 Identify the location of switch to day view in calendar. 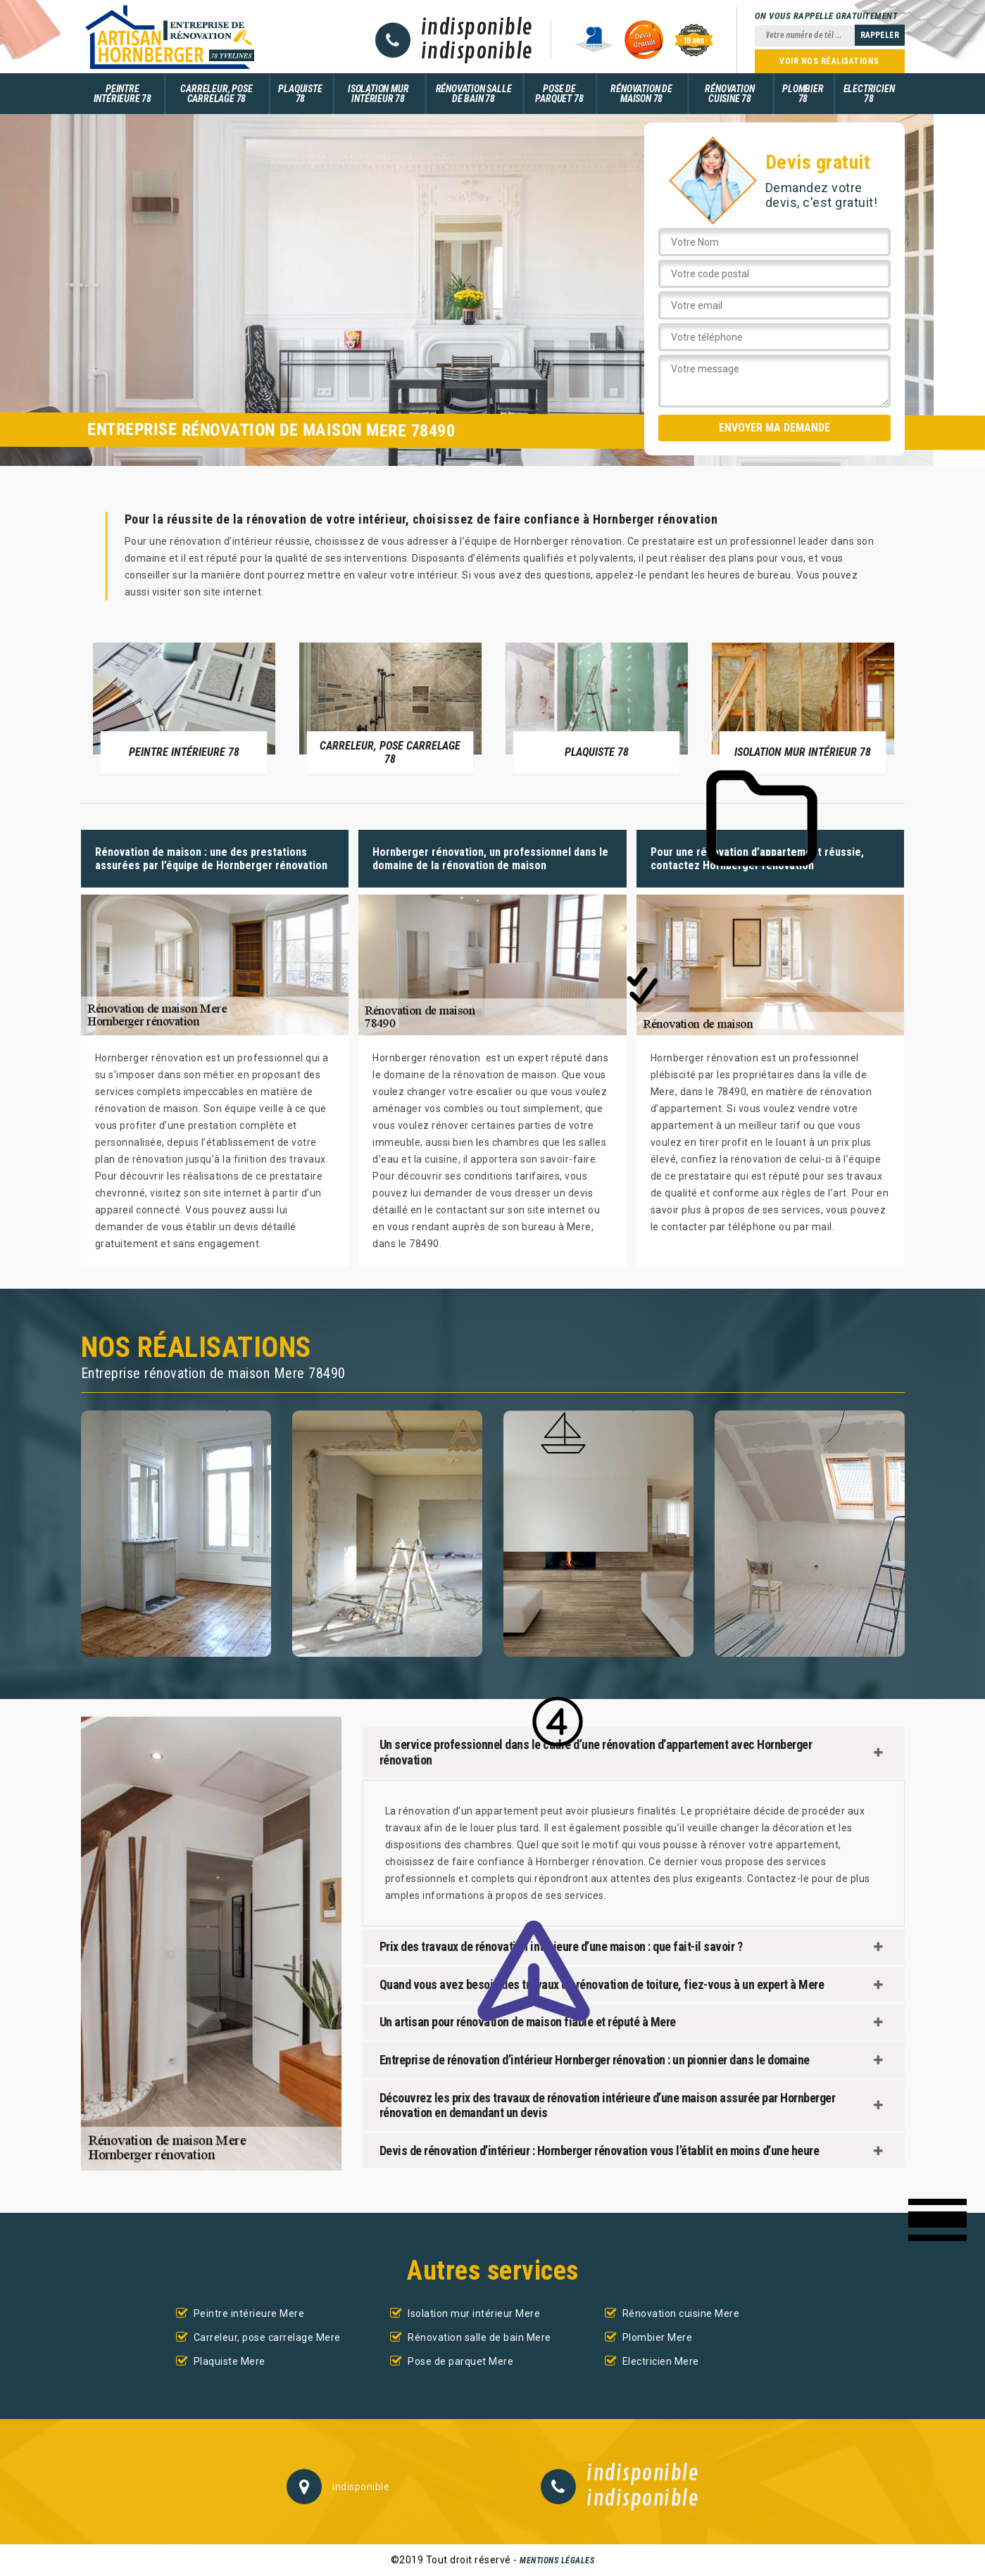
(937, 2218).